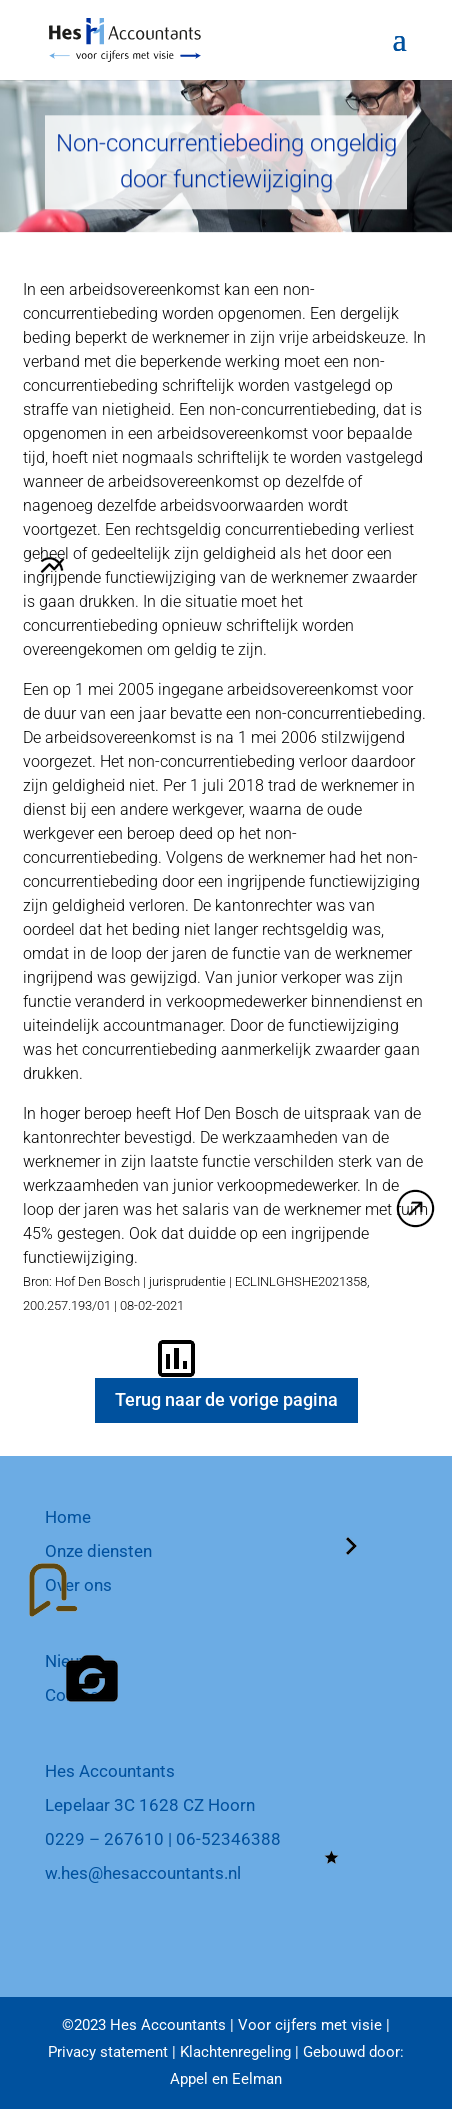 This screenshot has height=2109, width=452. What do you see at coordinates (176, 1358) in the screenshot?
I see `insert a chart or graph into the document` at bounding box center [176, 1358].